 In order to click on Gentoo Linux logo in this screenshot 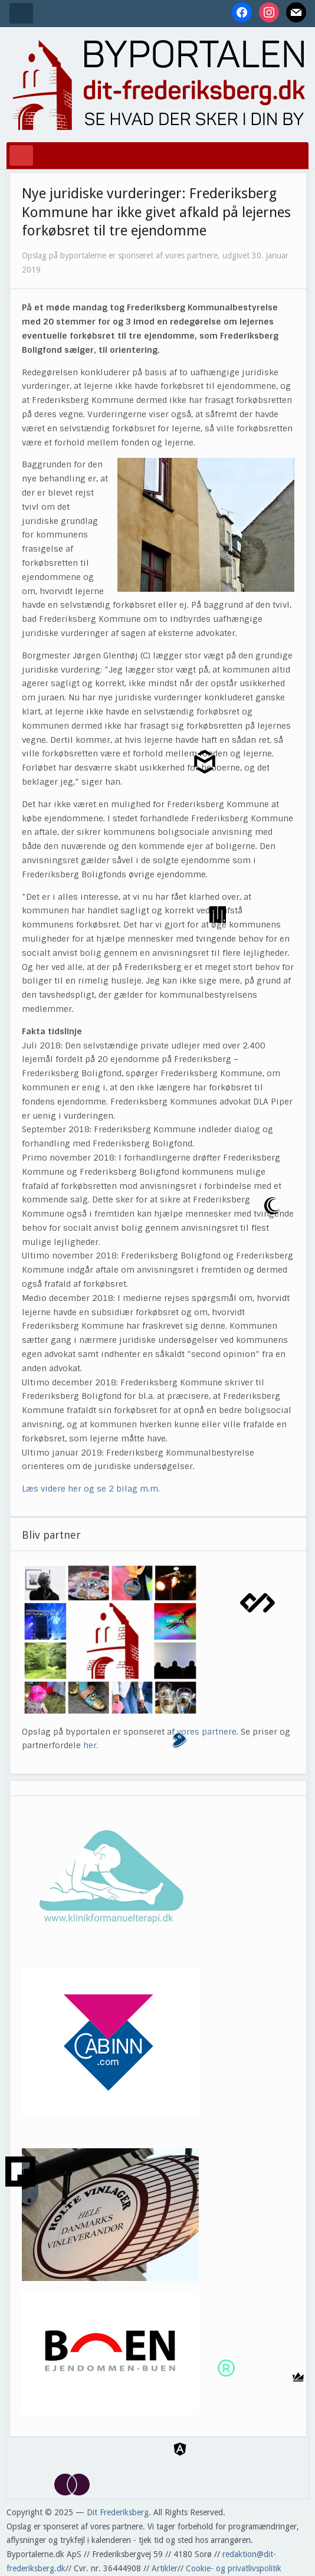, I will do `click(179, 1740)`.